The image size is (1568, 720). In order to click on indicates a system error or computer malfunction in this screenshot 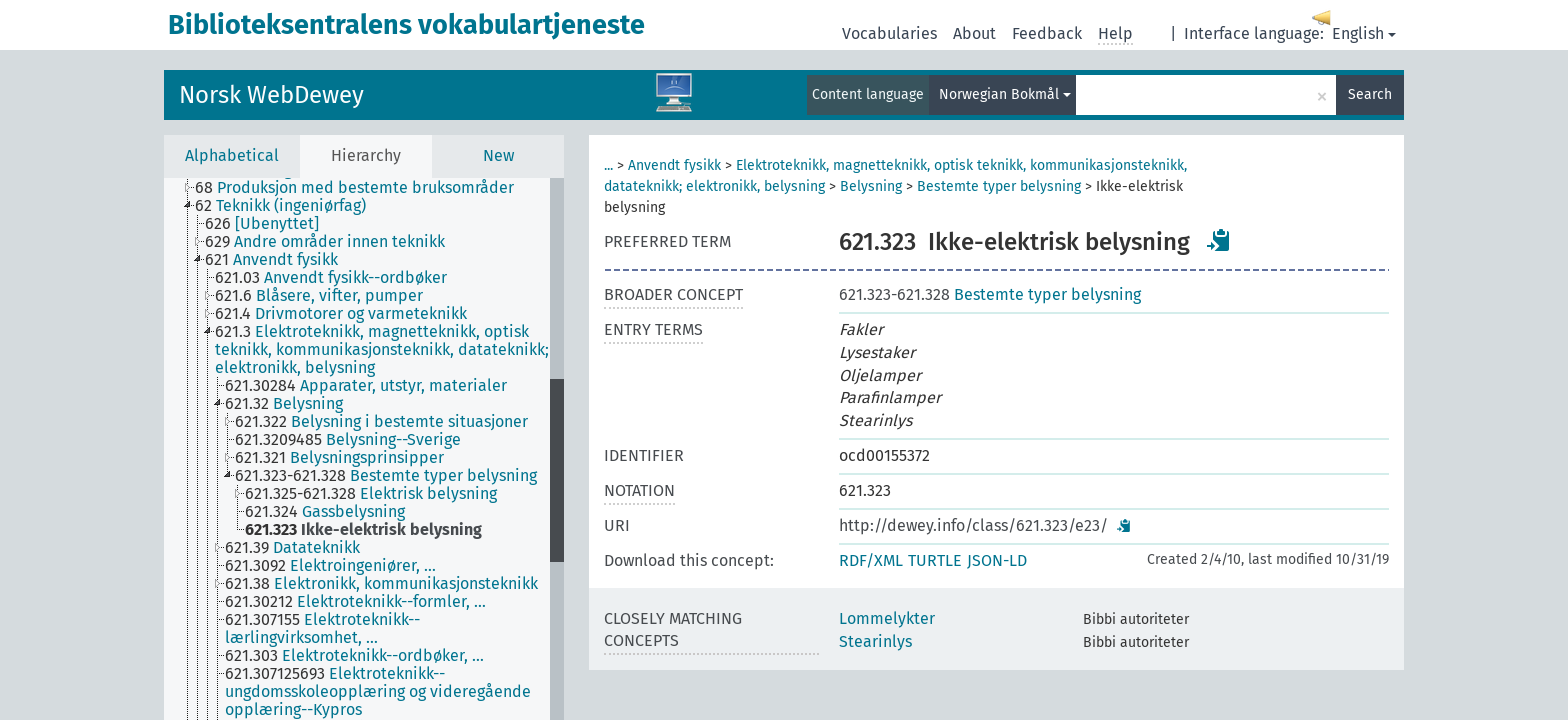, I will do `click(674, 93)`.